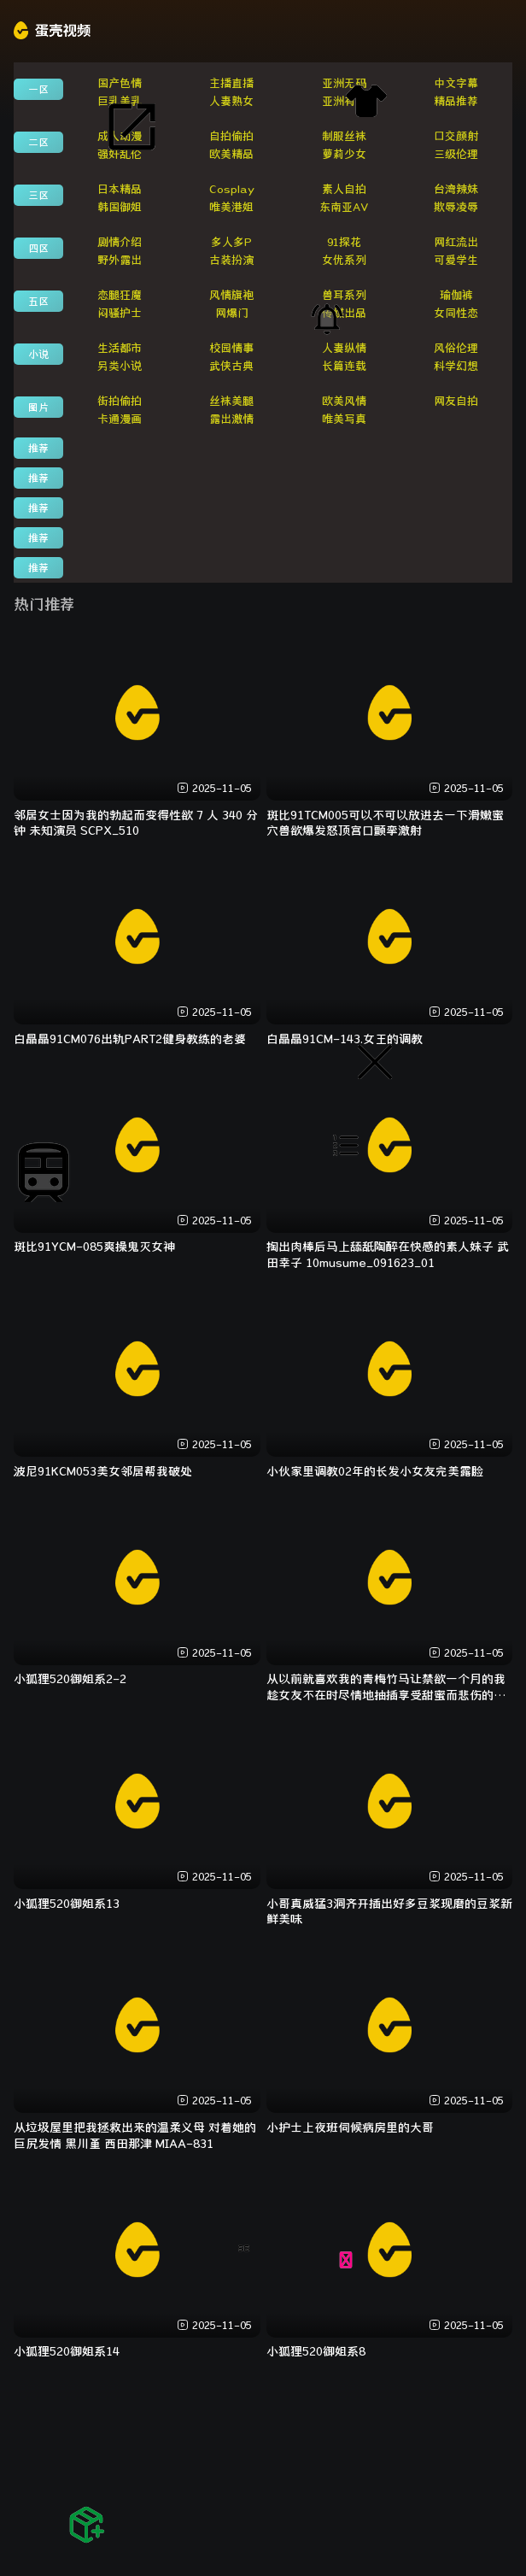 Image resolution: width=526 pixels, height=2576 pixels. I want to click on open link in a new window or tab, so click(132, 126).